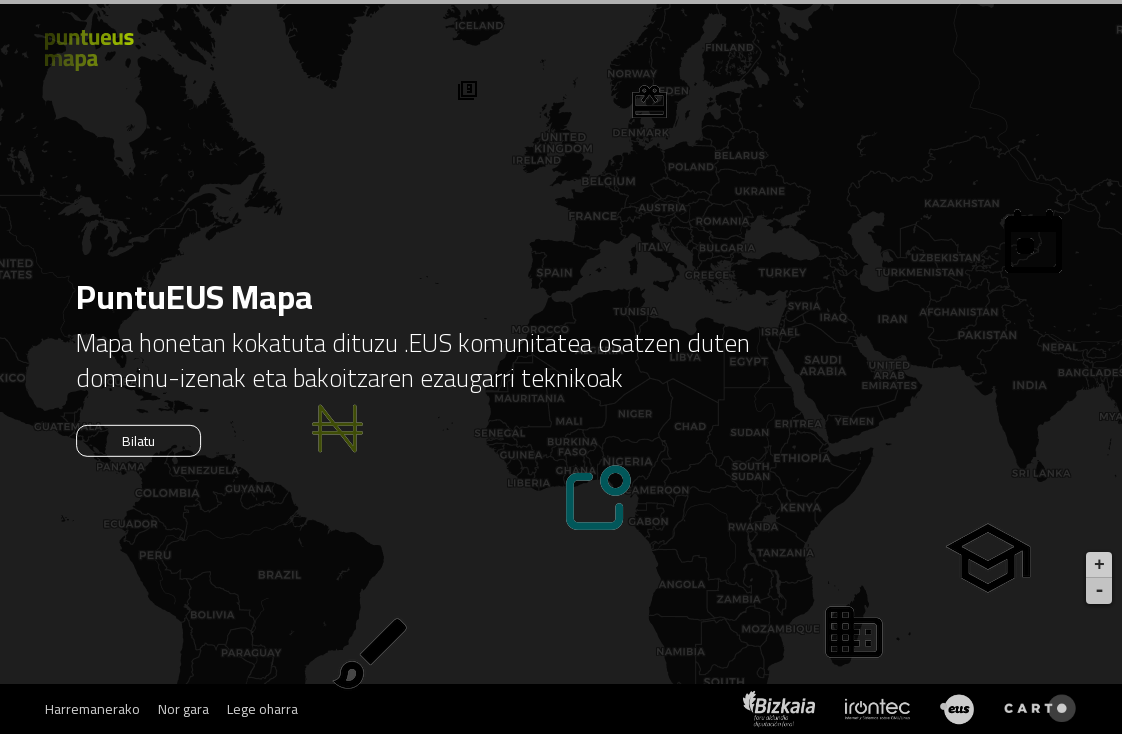 The image size is (1122, 734). Describe the element at coordinates (1033, 244) in the screenshot. I see `view today's date or events` at that location.